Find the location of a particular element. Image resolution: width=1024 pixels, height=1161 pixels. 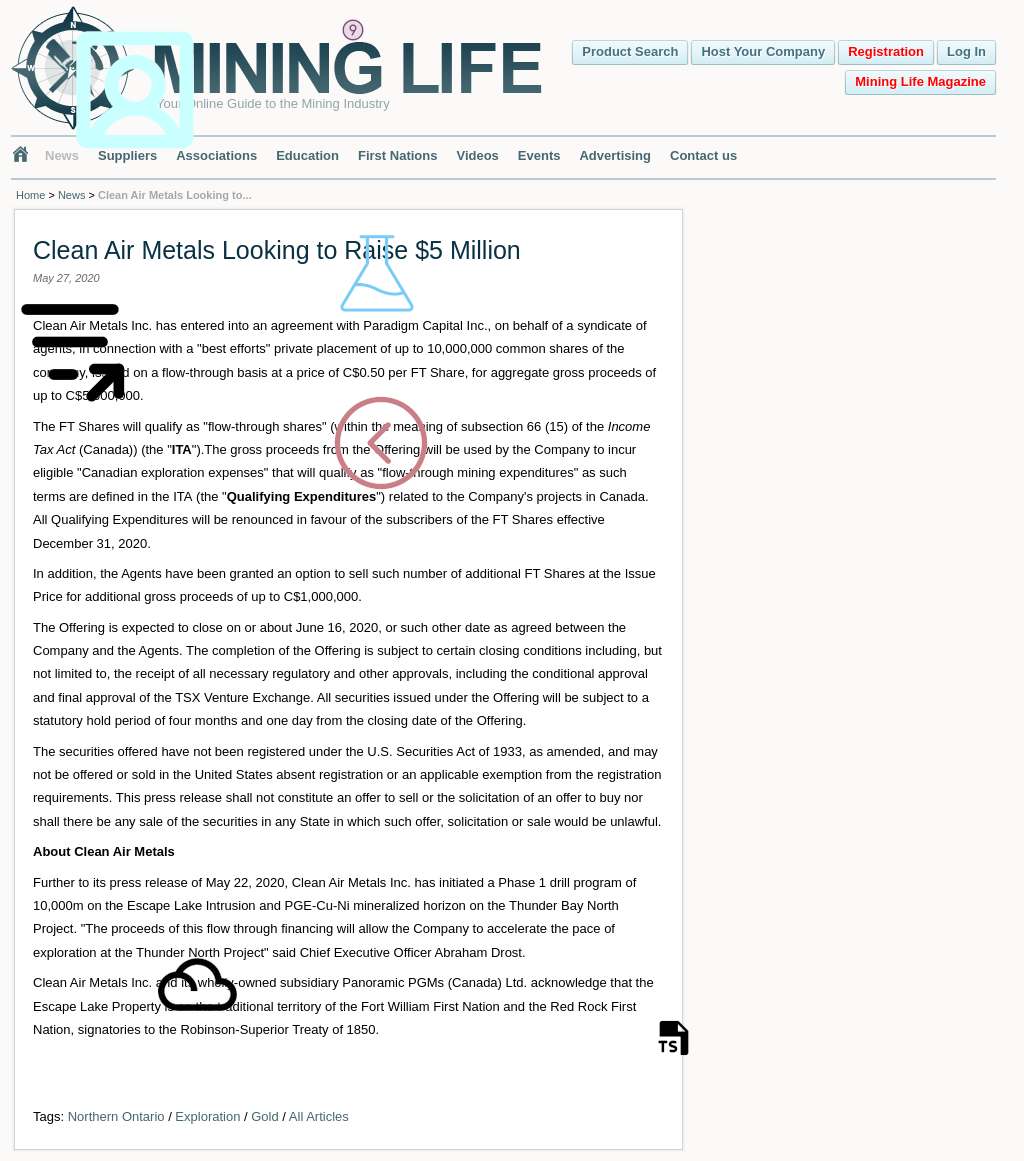

view user profile is located at coordinates (135, 90).